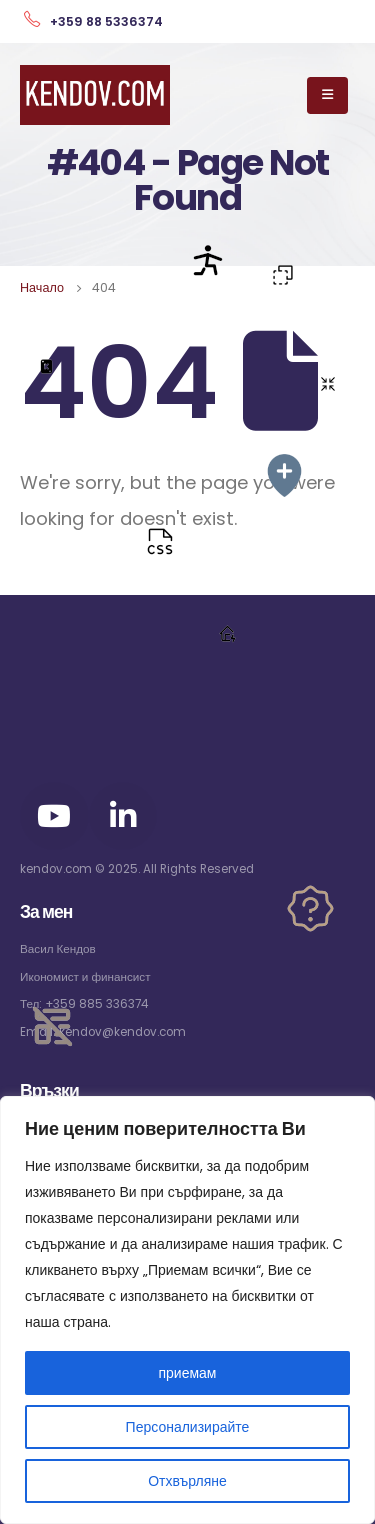  I want to click on view or open a CSS stylesheet file, so click(160, 542).